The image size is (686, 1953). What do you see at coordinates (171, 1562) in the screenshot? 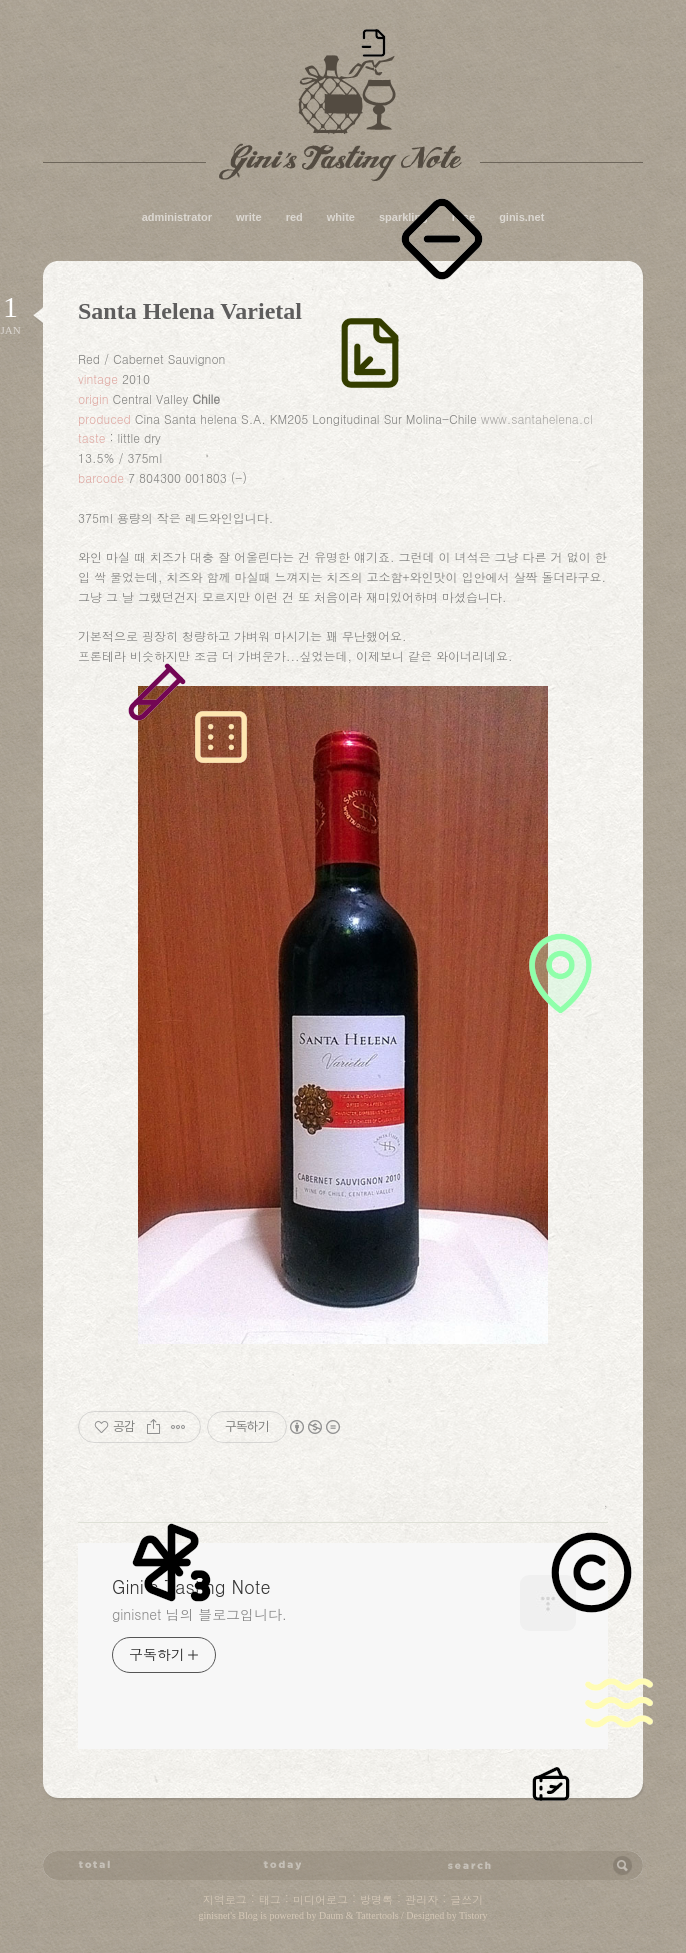
I see `set car fan speed to level 3` at bounding box center [171, 1562].